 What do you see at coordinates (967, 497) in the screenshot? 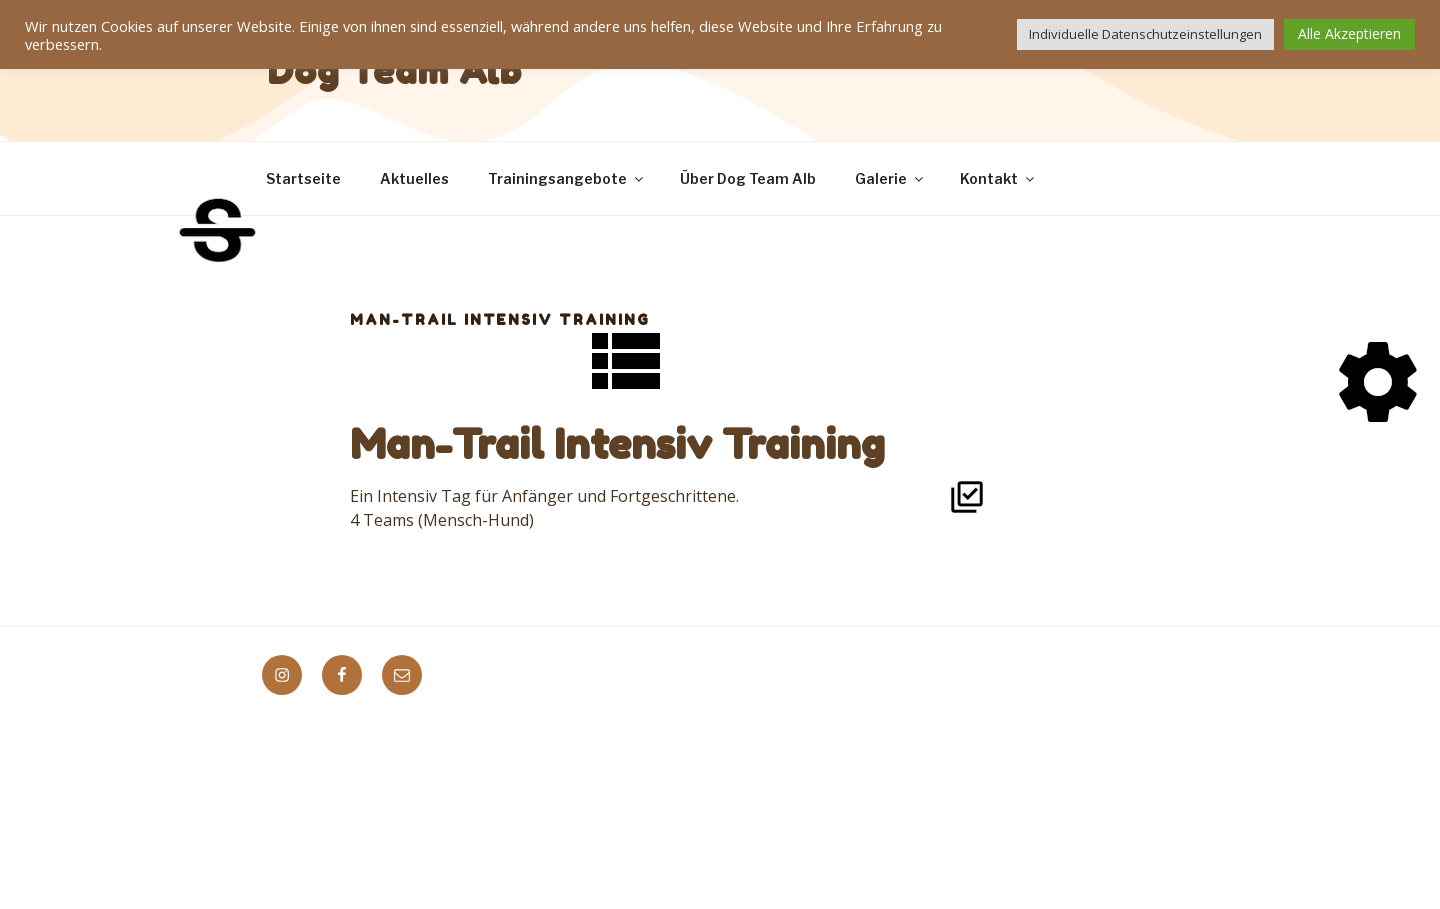
I see `item successfully added to library` at bounding box center [967, 497].